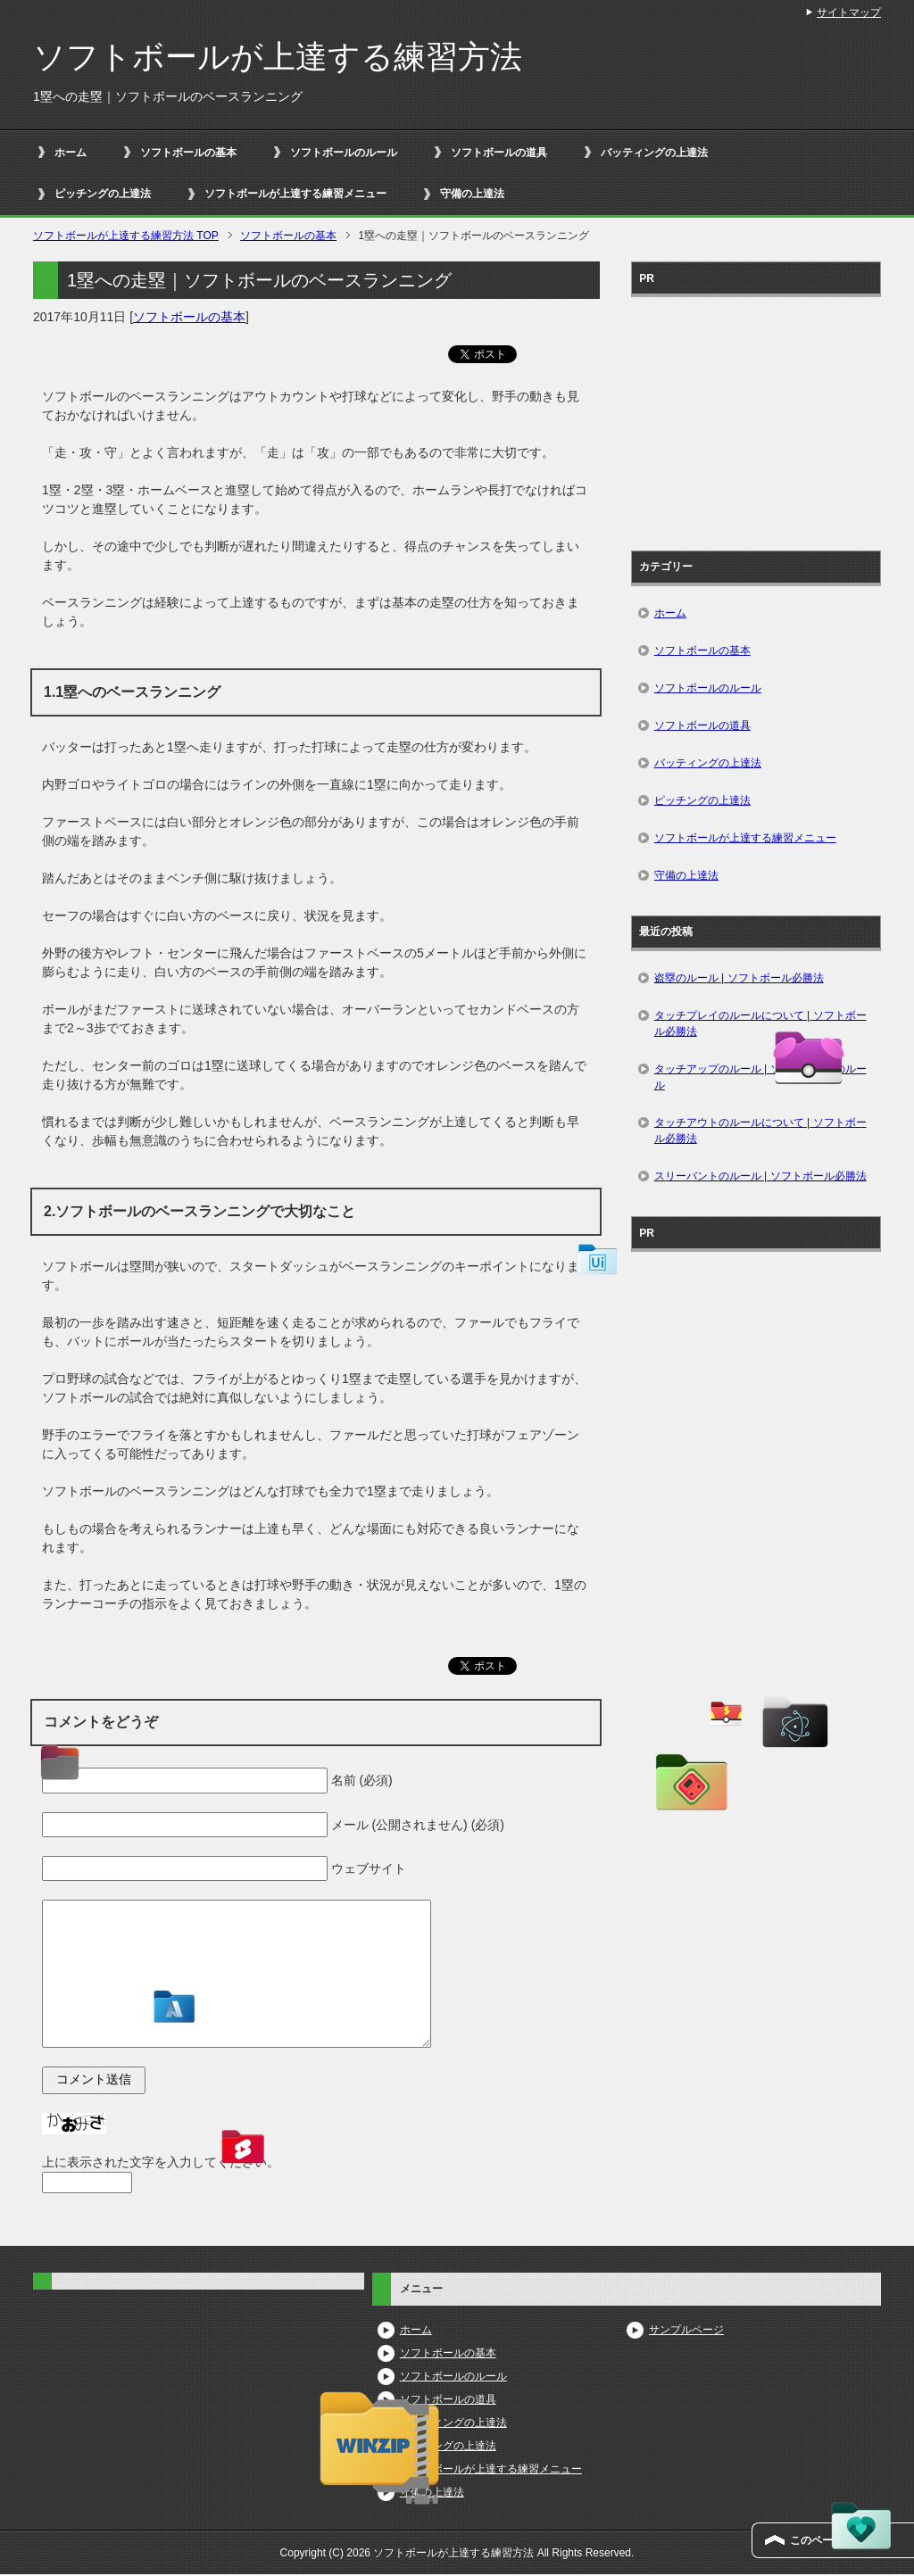 The height and width of the screenshot is (2576, 914). Describe the element at coordinates (174, 2008) in the screenshot. I see `open microsoft azure project folder` at that location.